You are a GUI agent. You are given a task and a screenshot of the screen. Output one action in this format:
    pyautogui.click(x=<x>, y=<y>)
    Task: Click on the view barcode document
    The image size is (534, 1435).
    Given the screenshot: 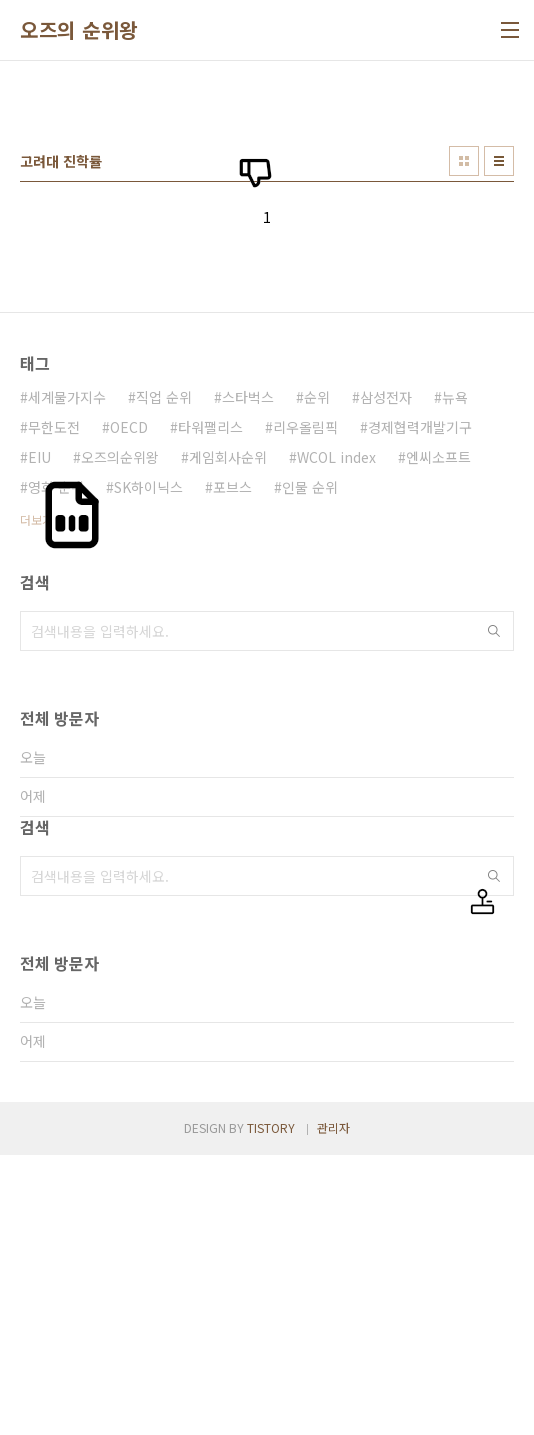 What is the action you would take?
    pyautogui.click(x=72, y=515)
    